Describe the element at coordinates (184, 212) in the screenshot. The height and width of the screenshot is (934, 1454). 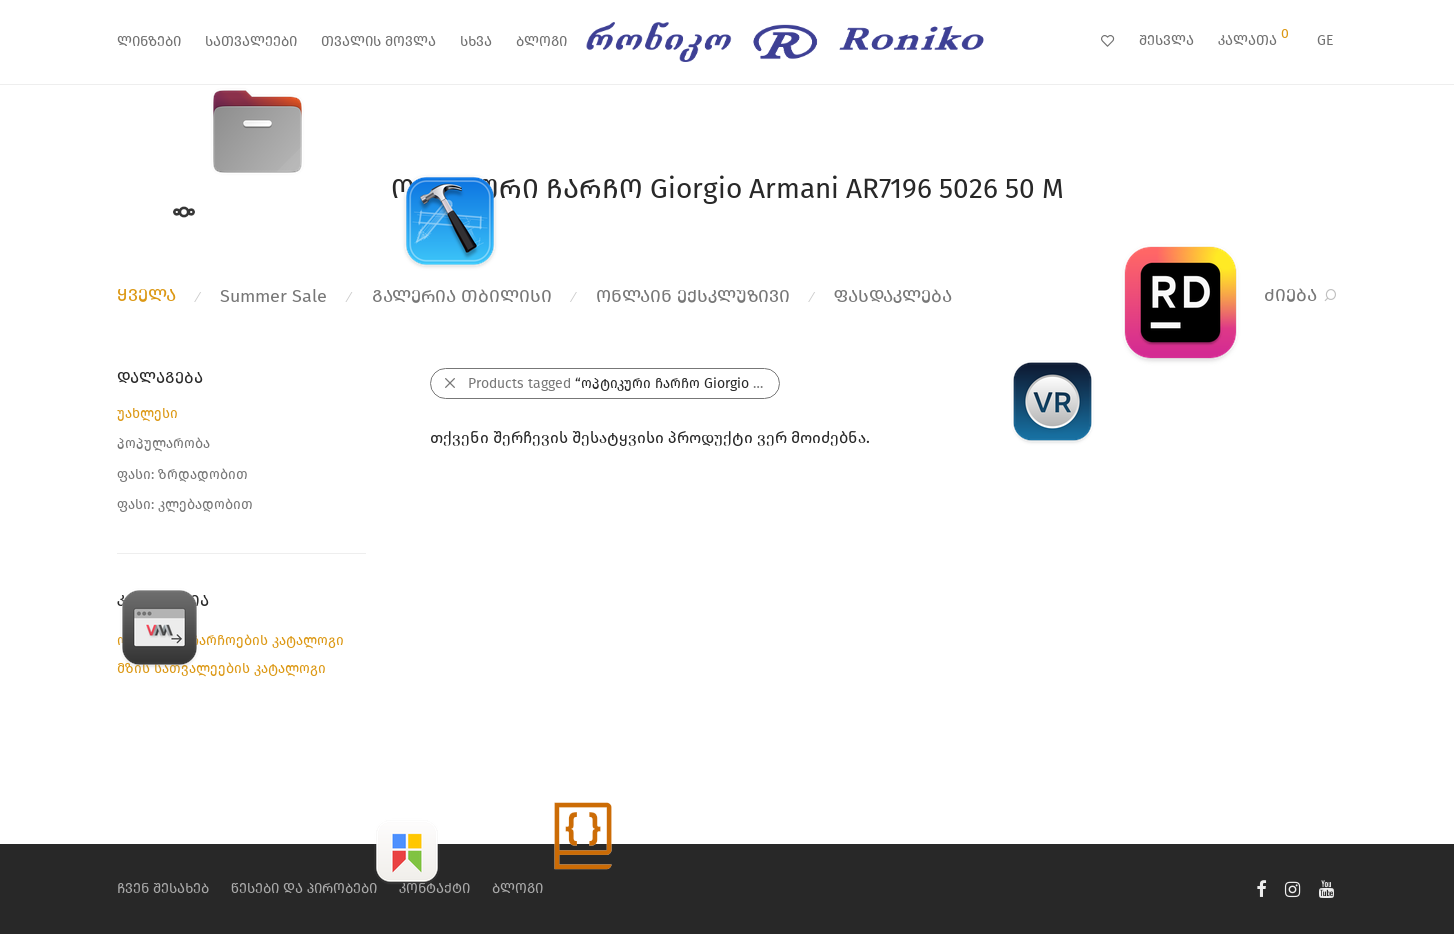
I see `connect to owncloud account` at that location.